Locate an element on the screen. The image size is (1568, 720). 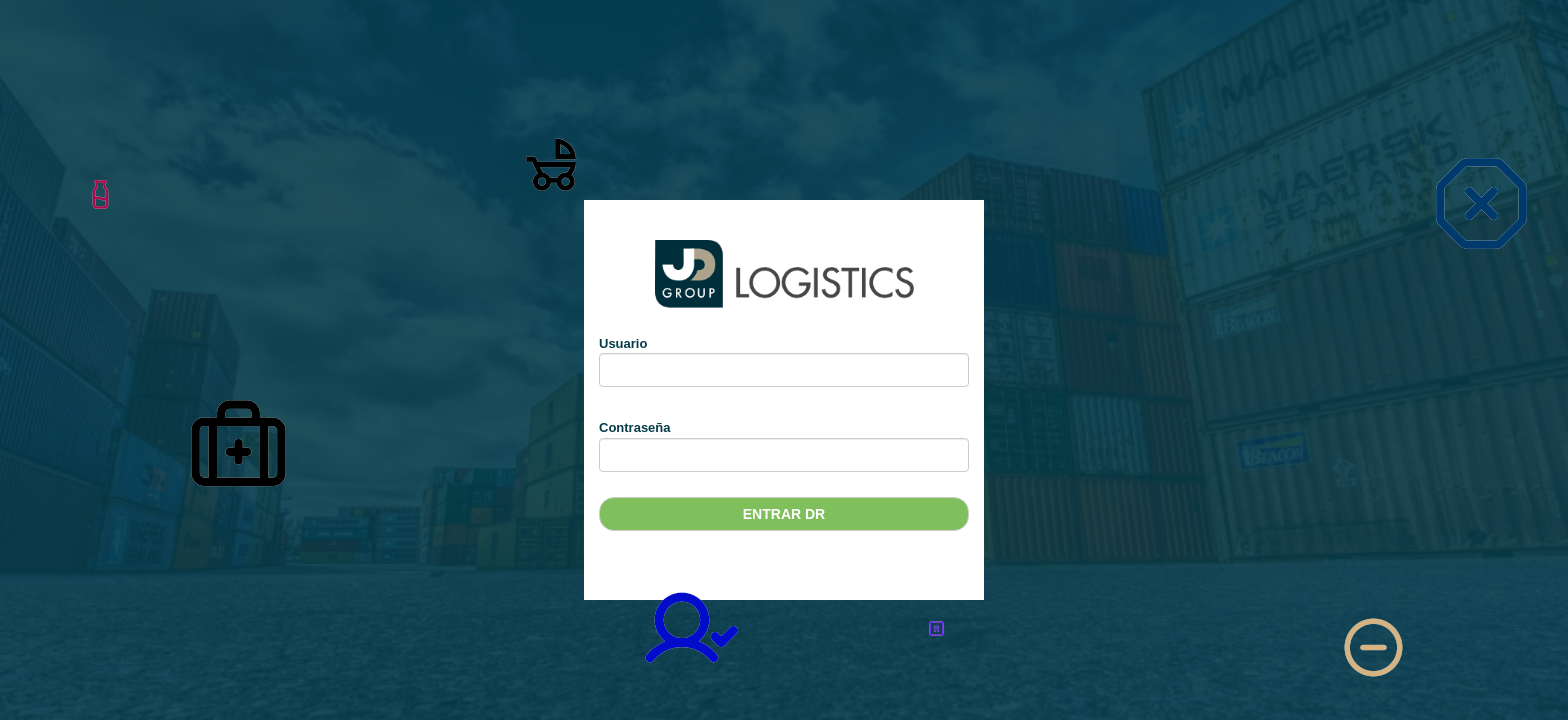
select text formatting option A is located at coordinates (936, 628).